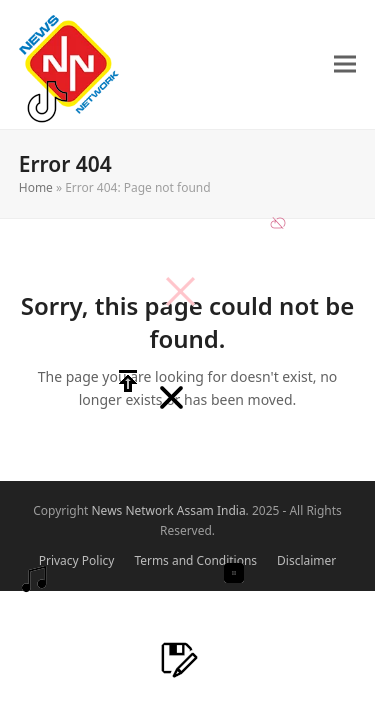 Image resolution: width=375 pixels, height=720 pixels. Describe the element at coordinates (128, 381) in the screenshot. I see `publish or upload content` at that location.